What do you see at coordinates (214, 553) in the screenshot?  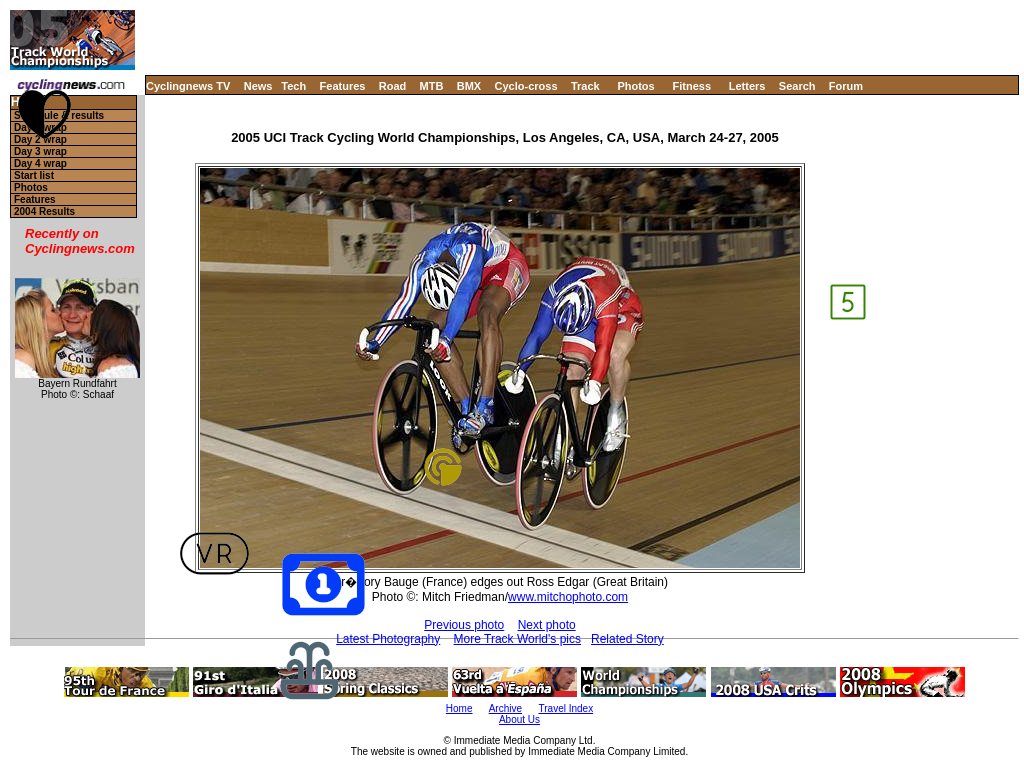 I see `access virtual reality mode or settings` at bounding box center [214, 553].